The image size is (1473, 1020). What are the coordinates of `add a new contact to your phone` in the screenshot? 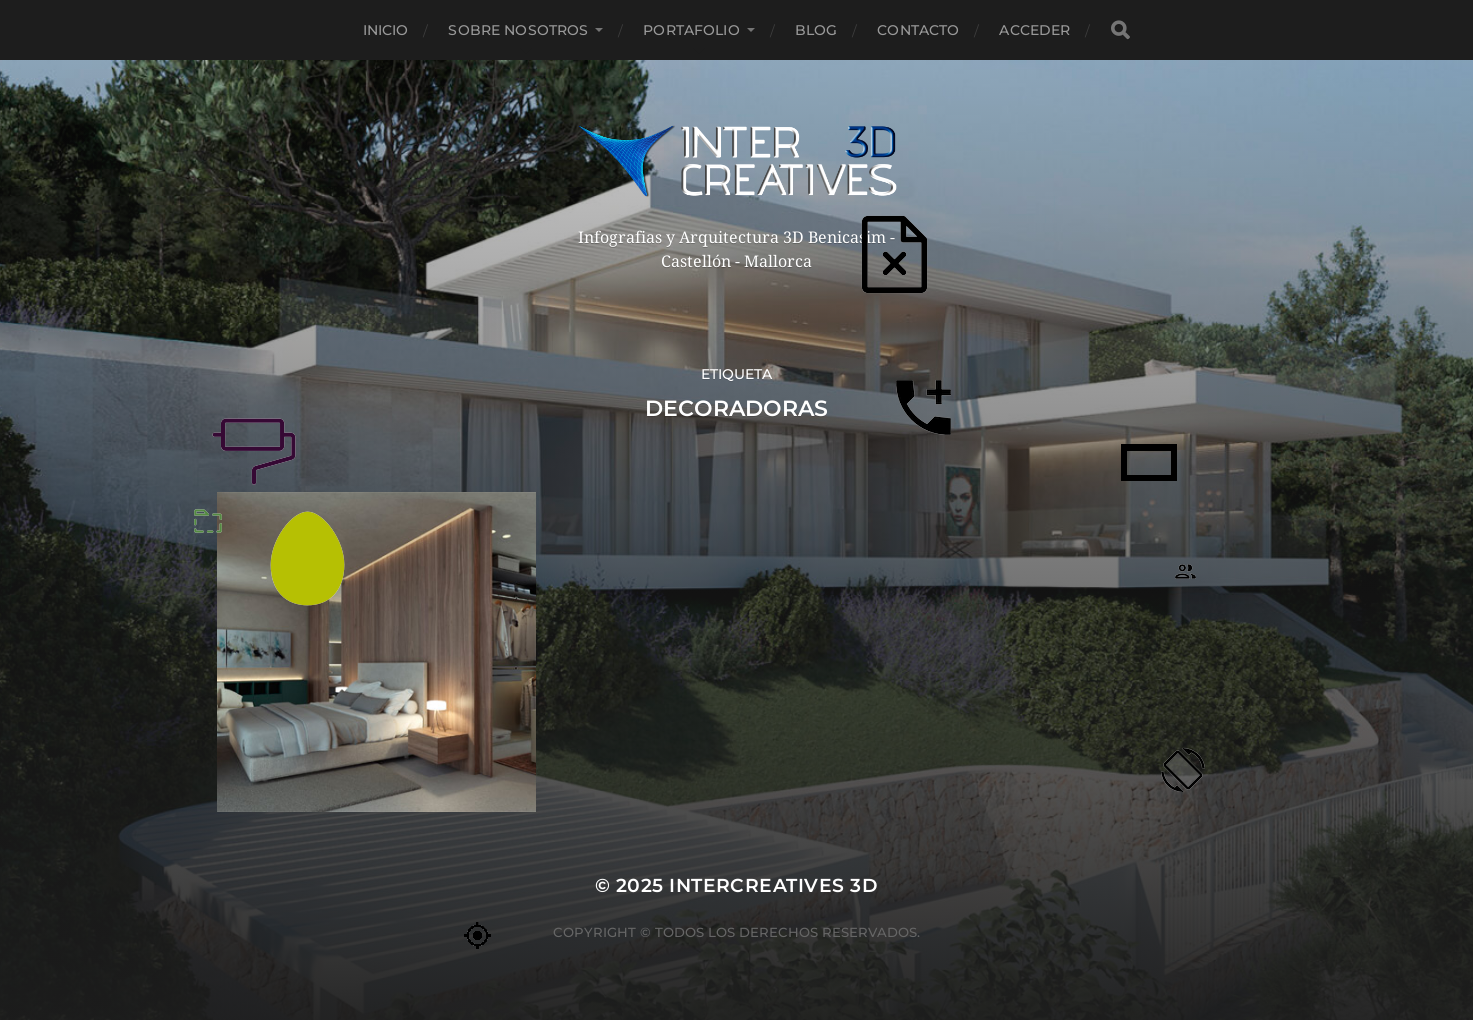 It's located at (923, 407).